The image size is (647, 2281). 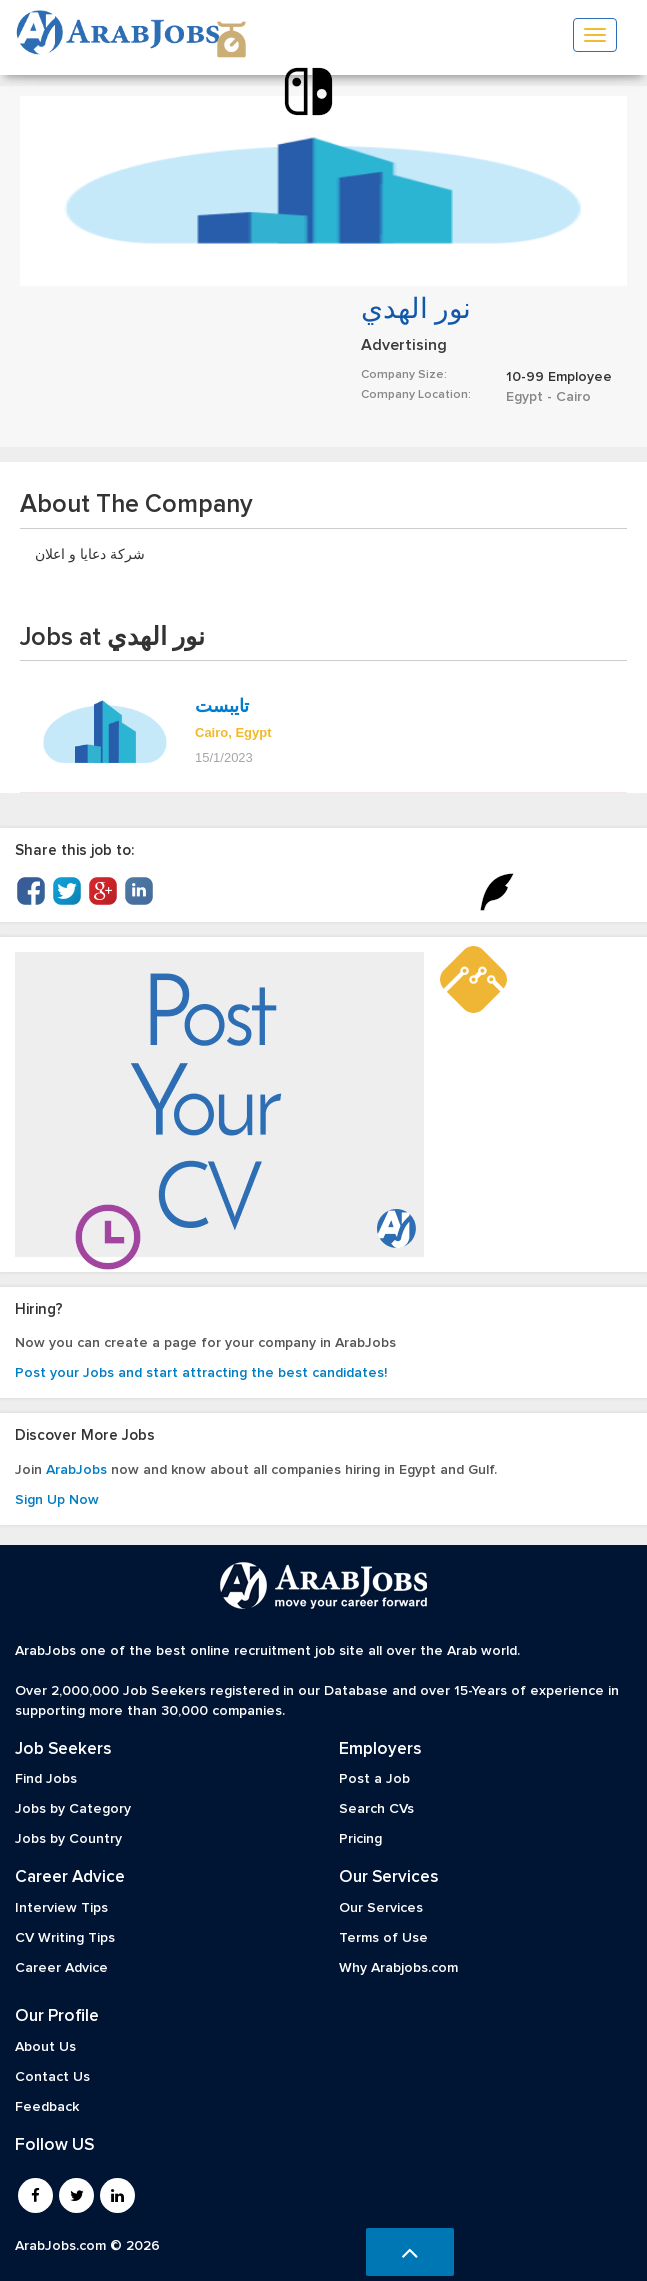 I want to click on nintendo switch app or related service, so click(x=308, y=91).